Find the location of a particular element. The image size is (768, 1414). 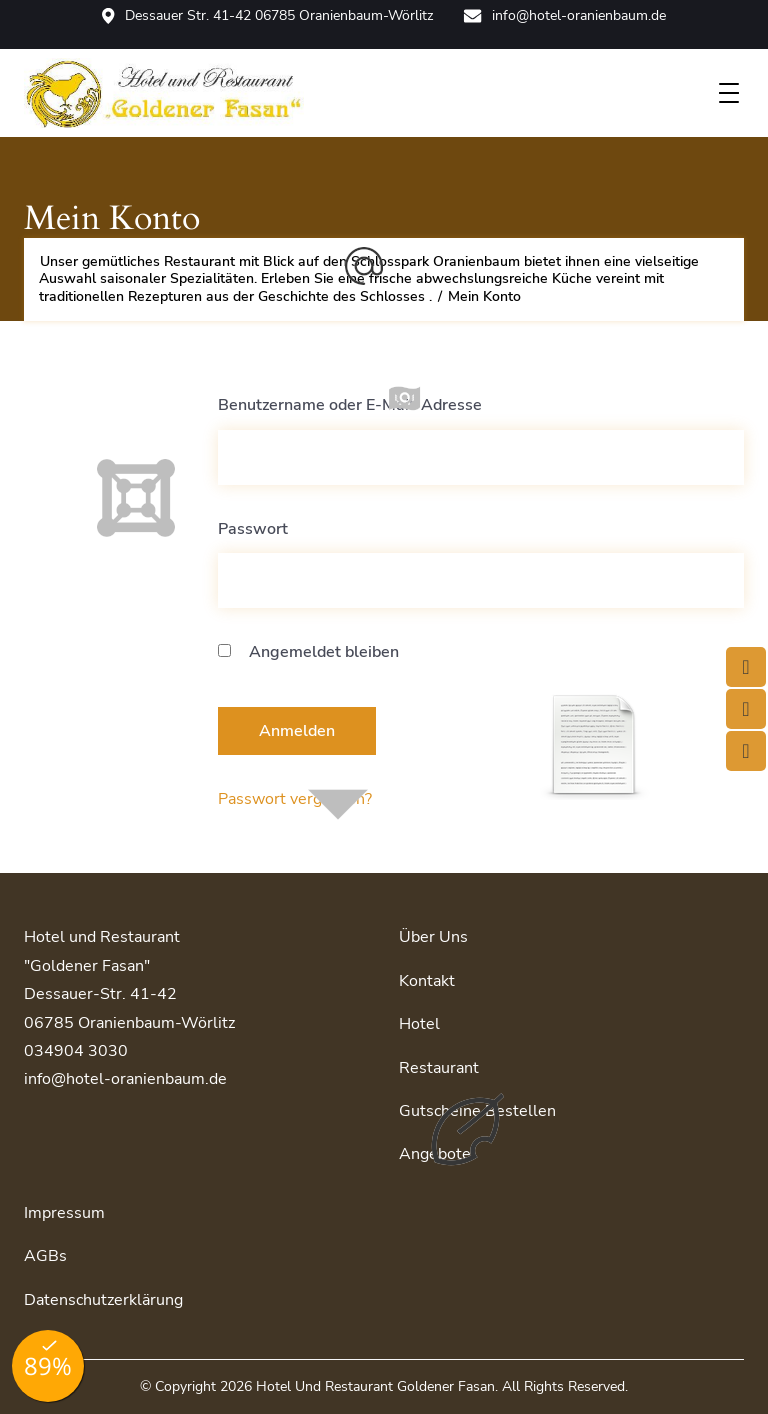

access nature and plant emoji category is located at coordinates (465, 1131).